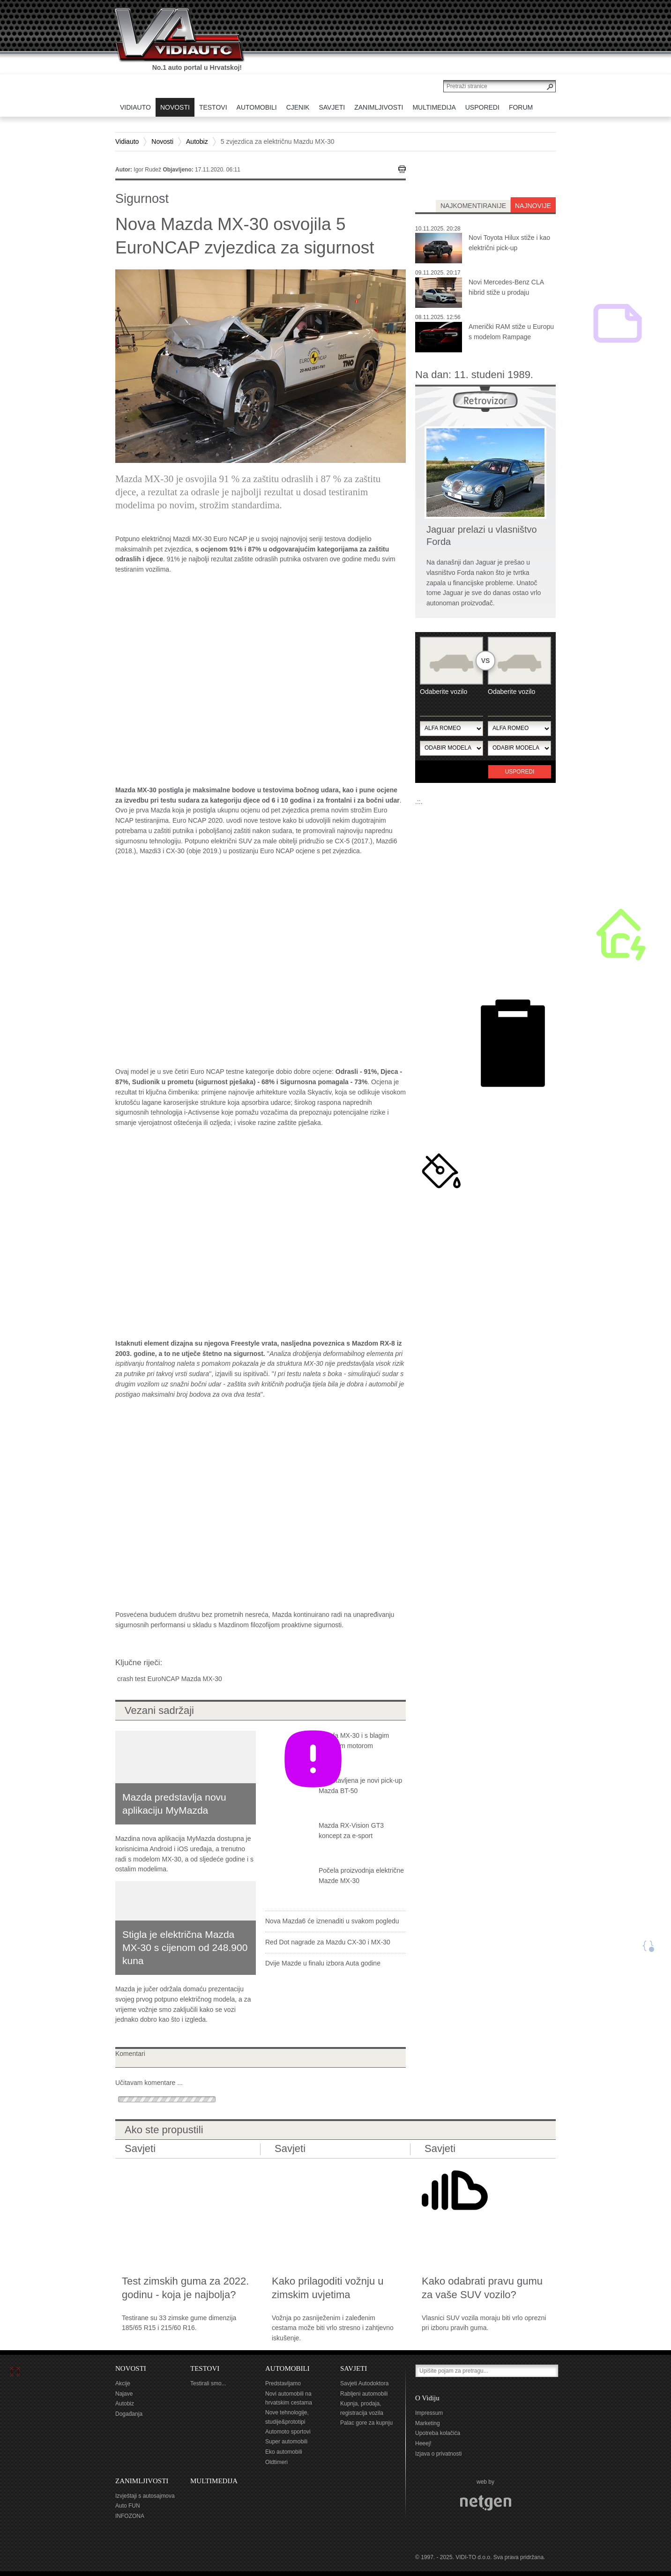  I want to click on fill an area with color, so click(440, 1172).